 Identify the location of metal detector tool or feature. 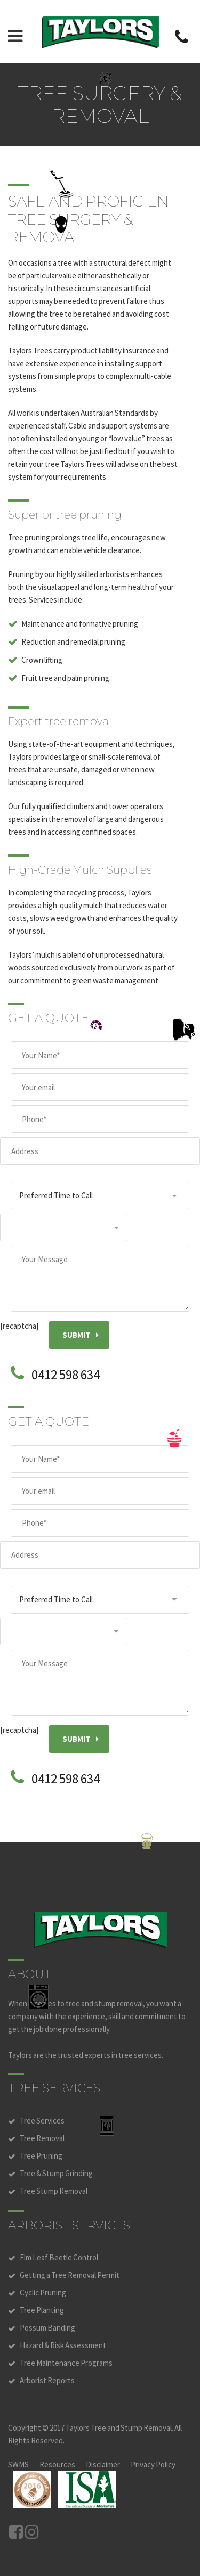
(62, 184).